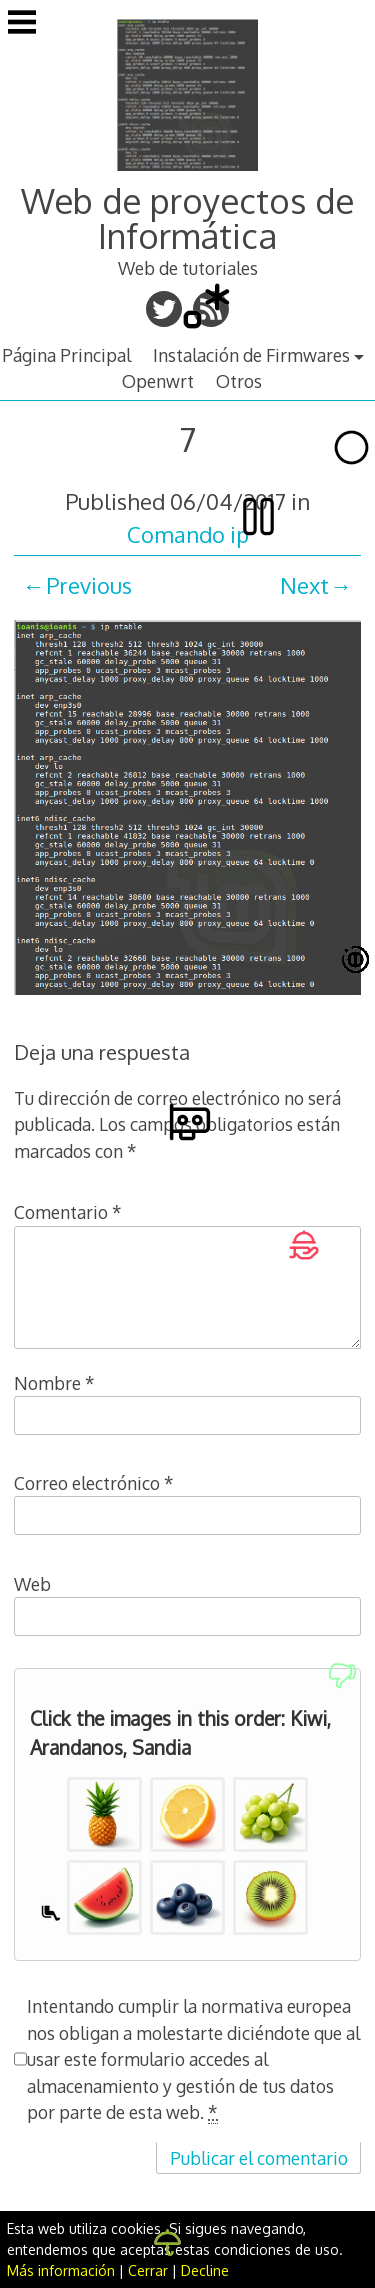  I want to click on food delivery or catering service, so click(304, 1245).